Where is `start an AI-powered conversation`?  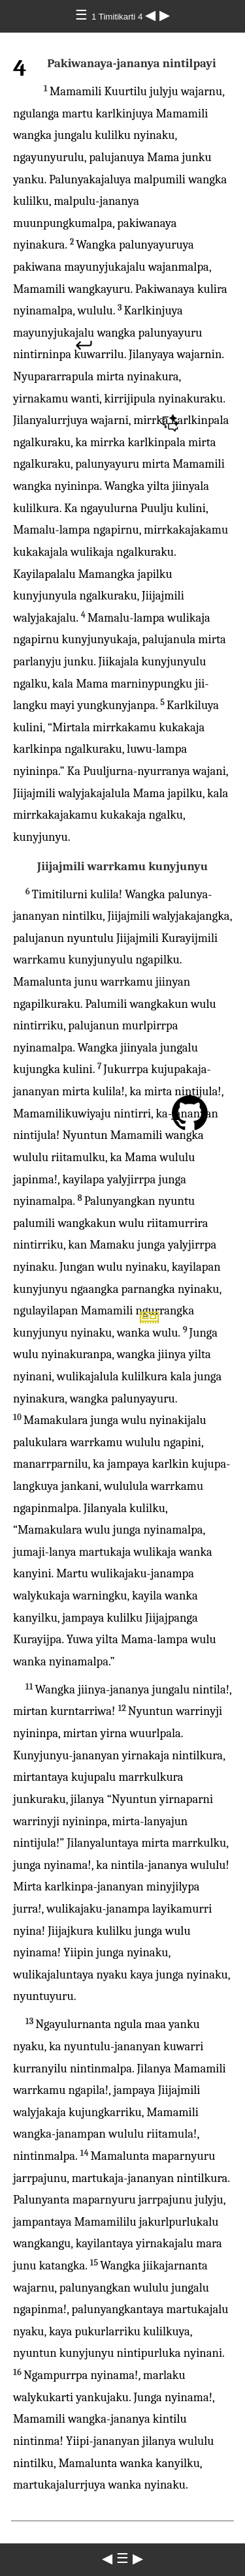
start an AI-powered conversation is located at coordinates (170, 423).